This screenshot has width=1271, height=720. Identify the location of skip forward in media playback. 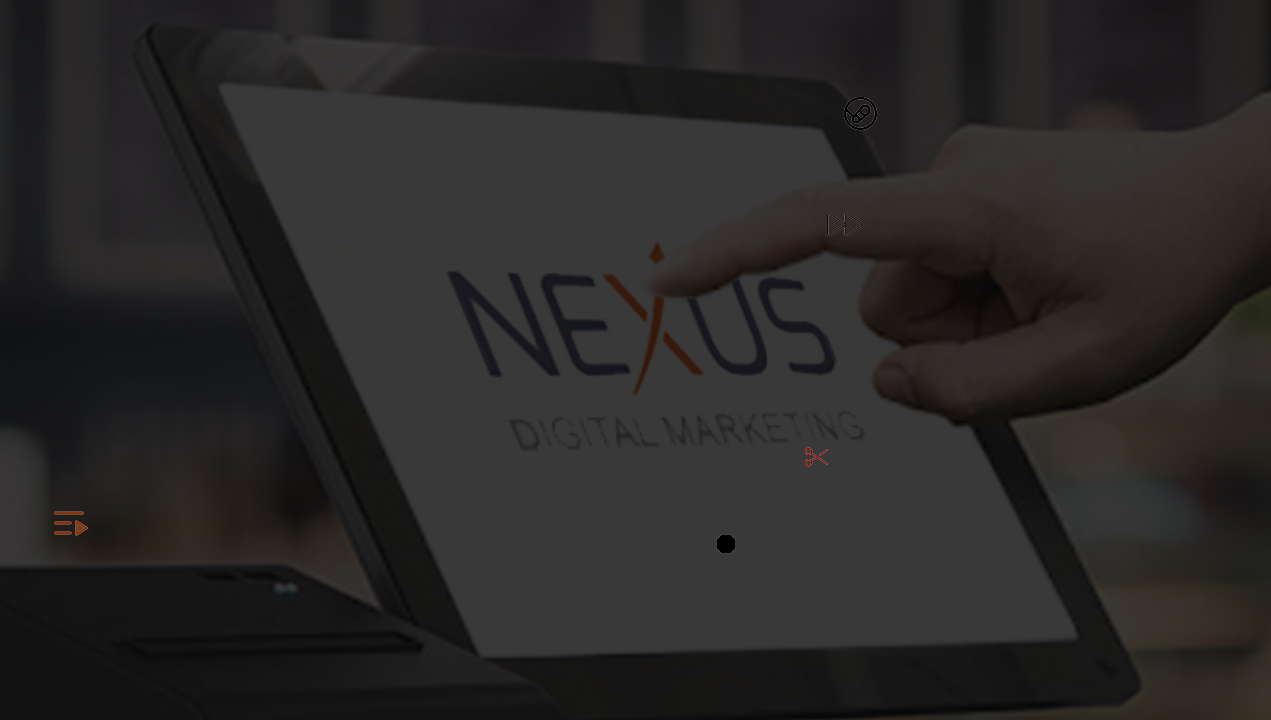
(842, 224).